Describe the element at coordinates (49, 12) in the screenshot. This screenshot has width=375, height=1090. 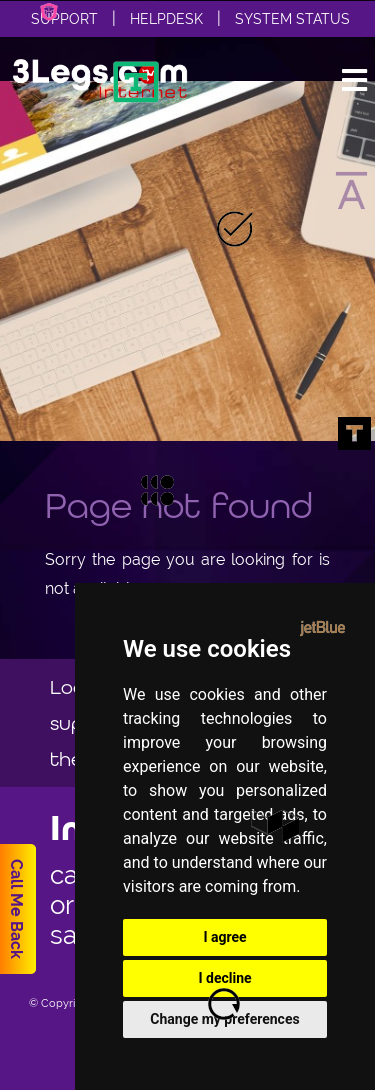
I see `primeng angular ui component library logo` at that location.